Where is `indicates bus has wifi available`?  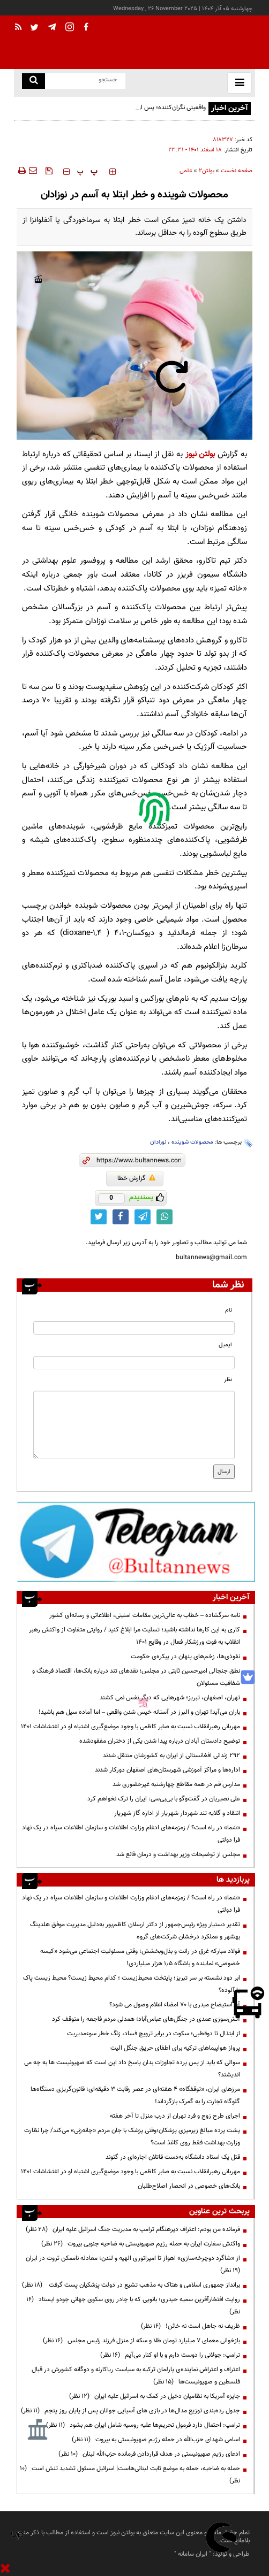 indicates bus has wifi available is located at coordinates (248, 2003).